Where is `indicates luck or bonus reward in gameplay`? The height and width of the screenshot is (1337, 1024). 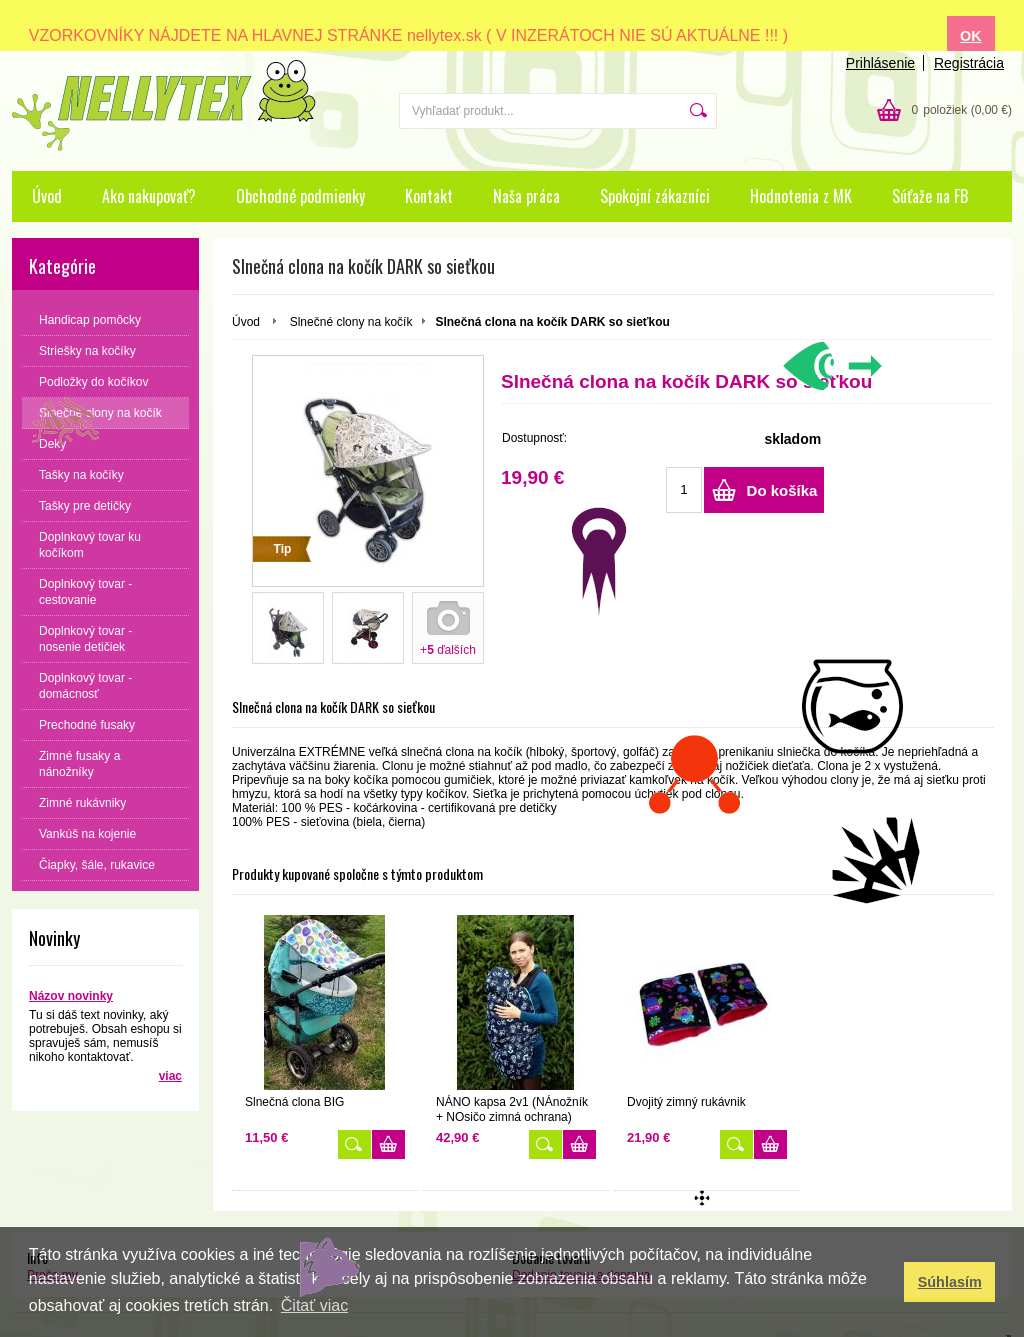 indicates luck or bonus reward in gameplay is located at coordinates (702, 1198).